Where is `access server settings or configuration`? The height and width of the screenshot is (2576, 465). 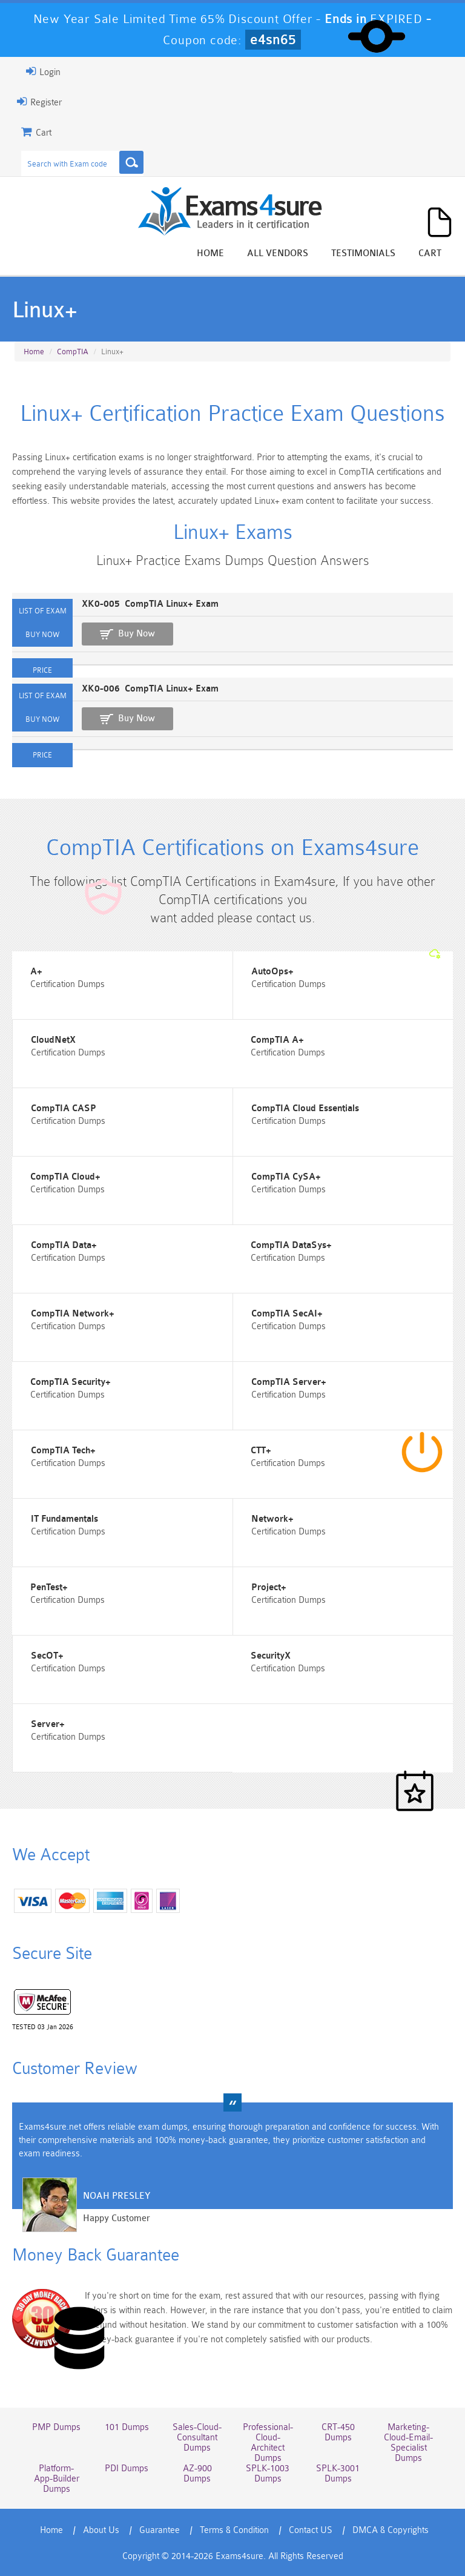 access server settings or configuration is located at coordinates (79, 2338).